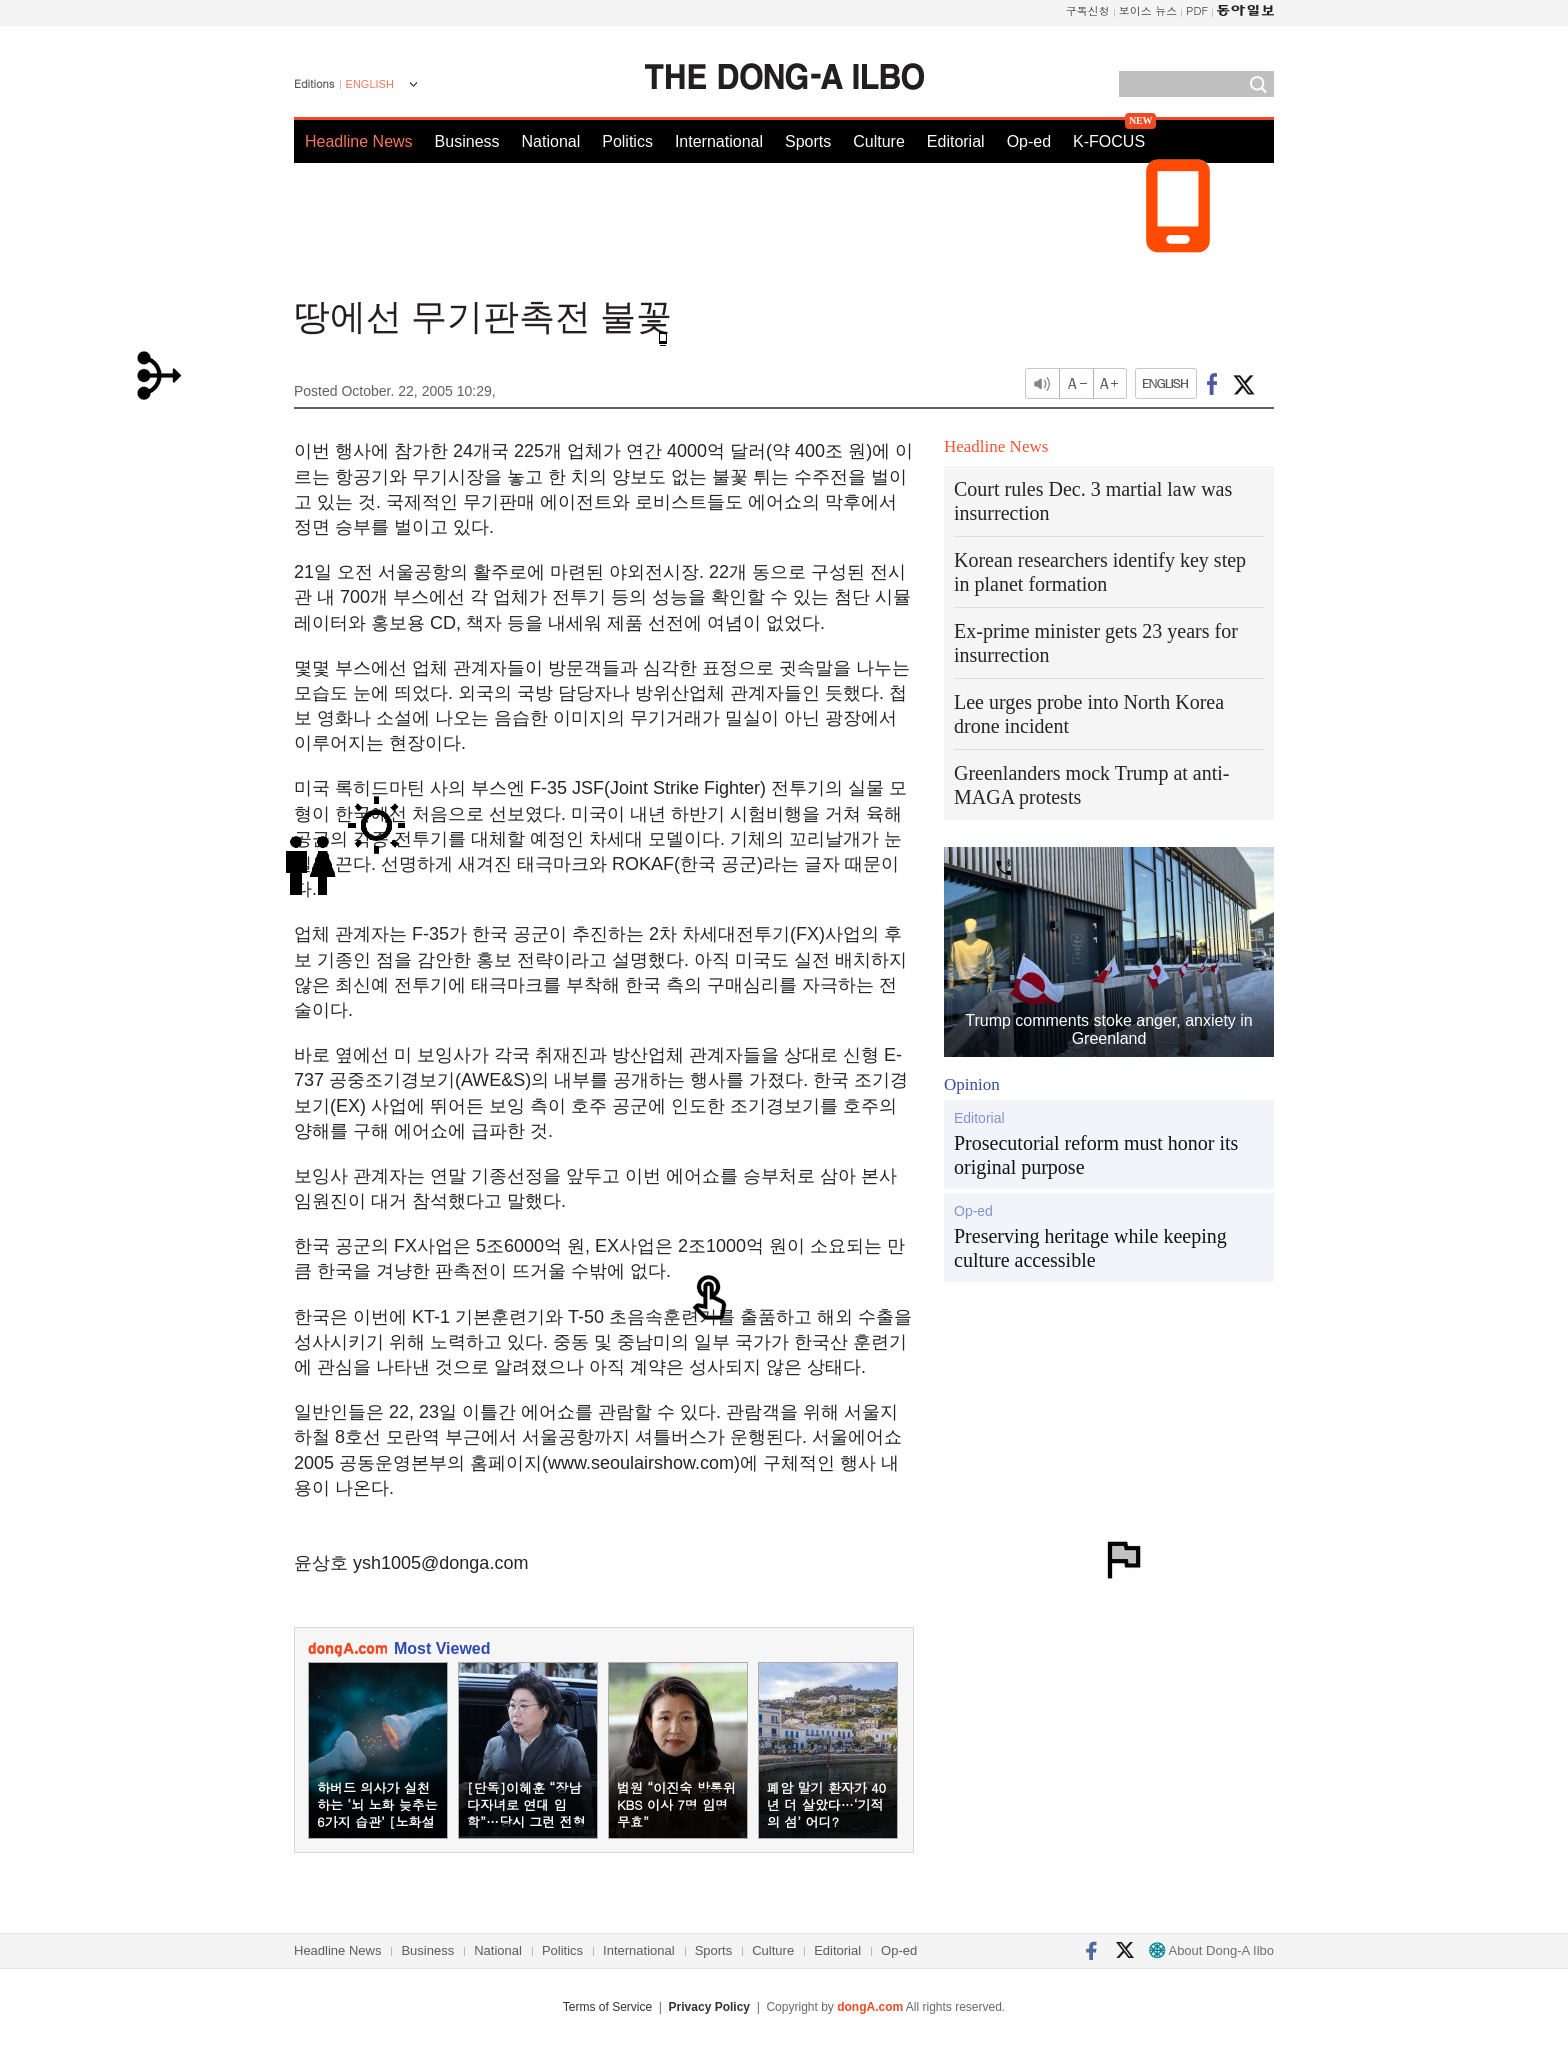  I want to click on indicates restroom or bathroom facilities, so click(309, 865).